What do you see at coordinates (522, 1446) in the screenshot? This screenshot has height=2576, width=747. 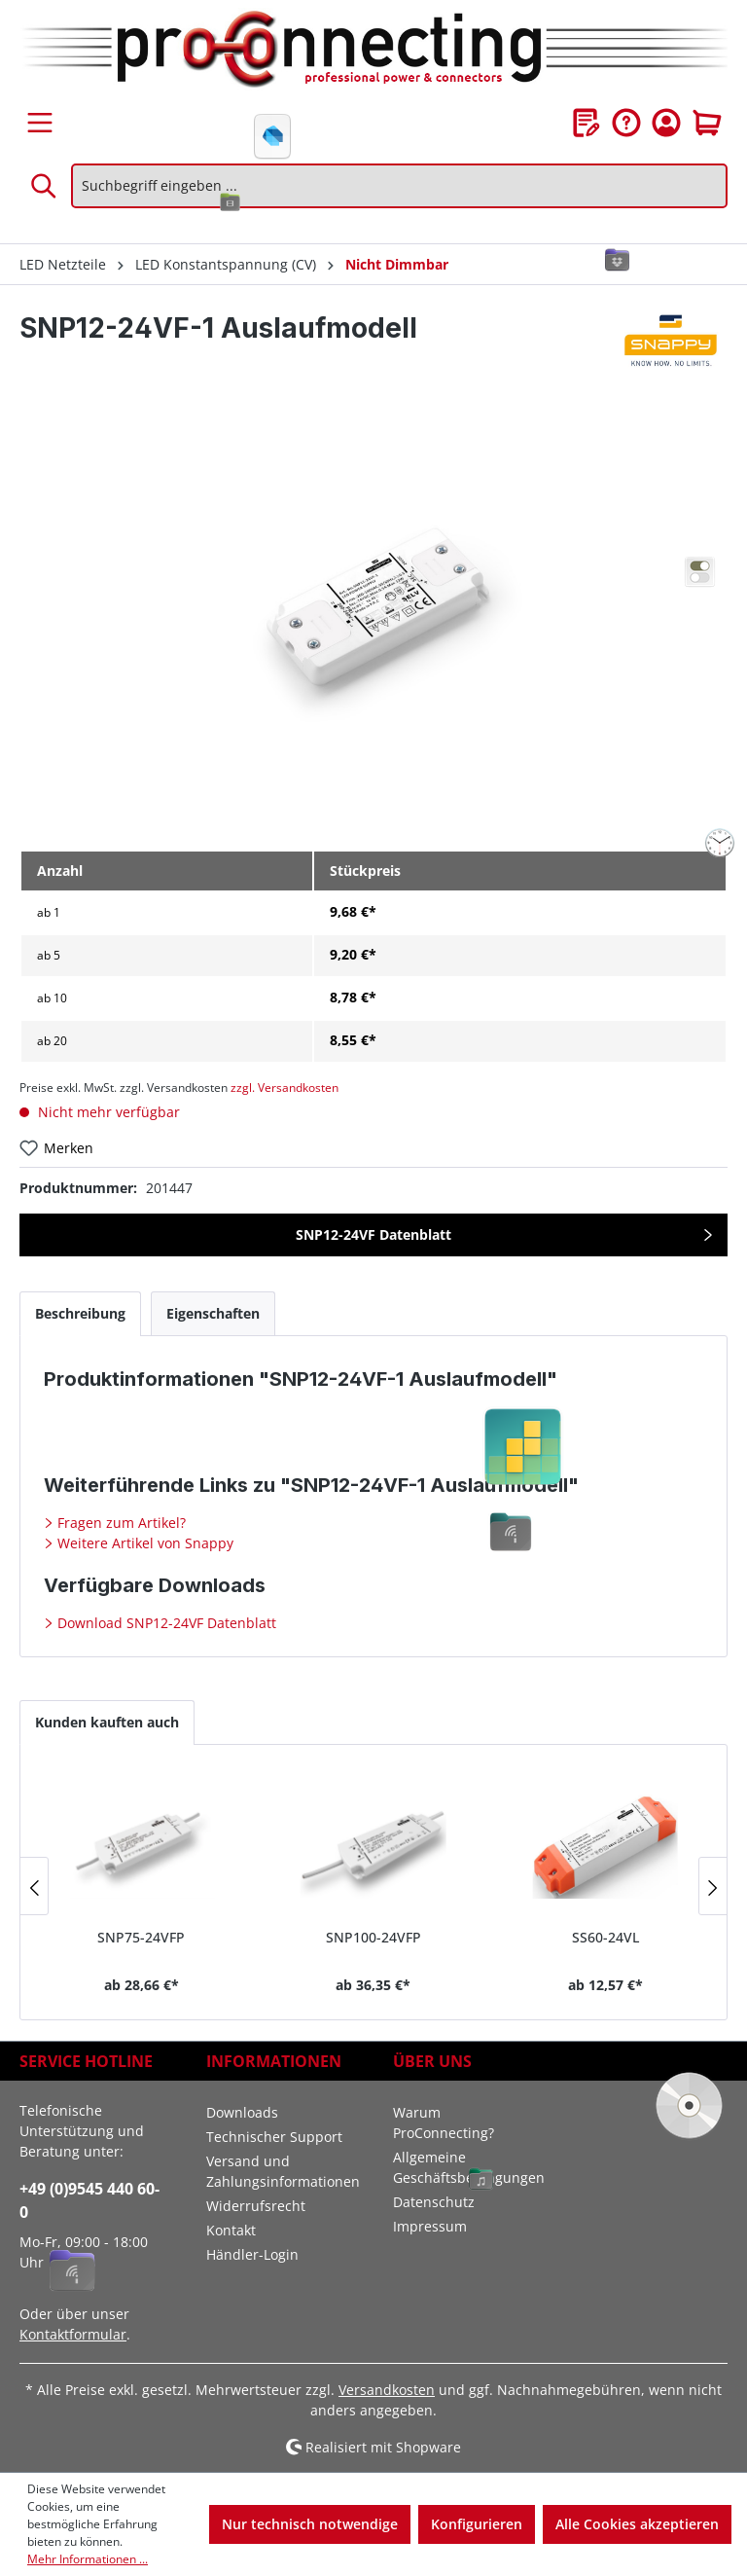 I see `launch quadrapassel tetris-style puzzle game` at bounding box center [522, 1446].